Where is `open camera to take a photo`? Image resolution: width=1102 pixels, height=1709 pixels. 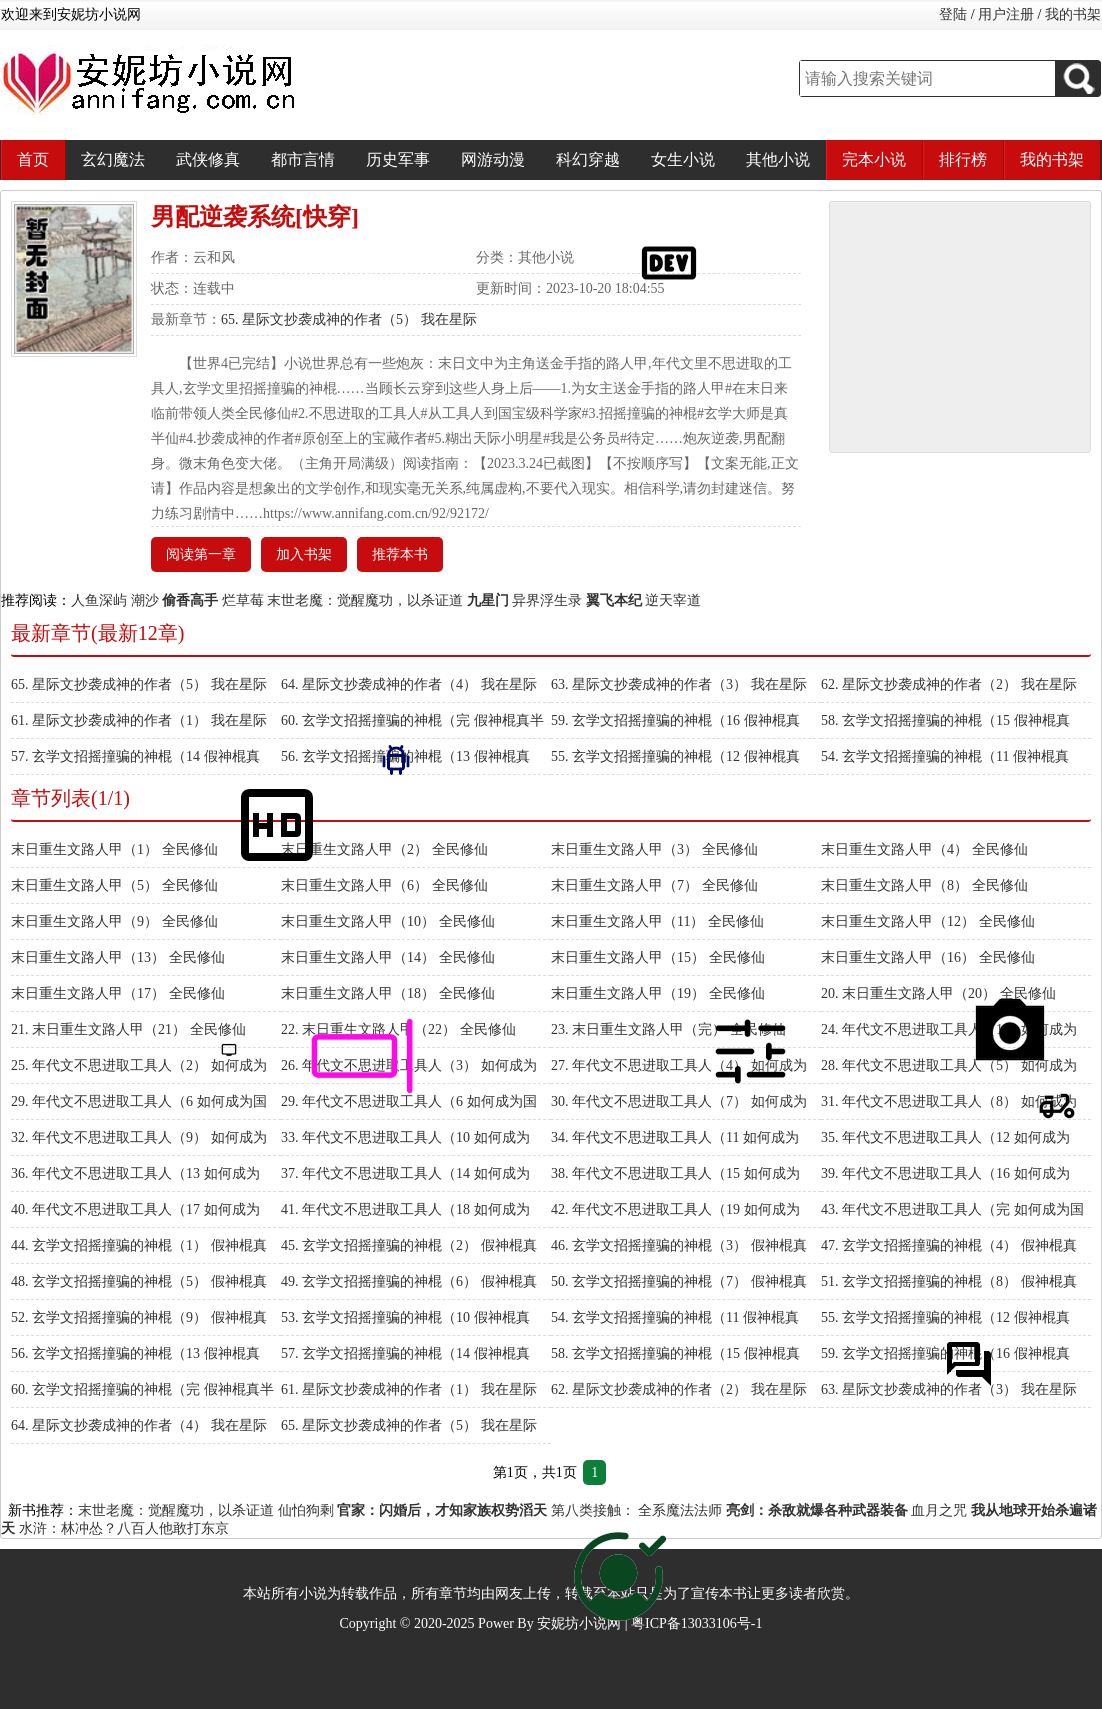 open camera to take a photo is located at coordinates (1010, 1033).